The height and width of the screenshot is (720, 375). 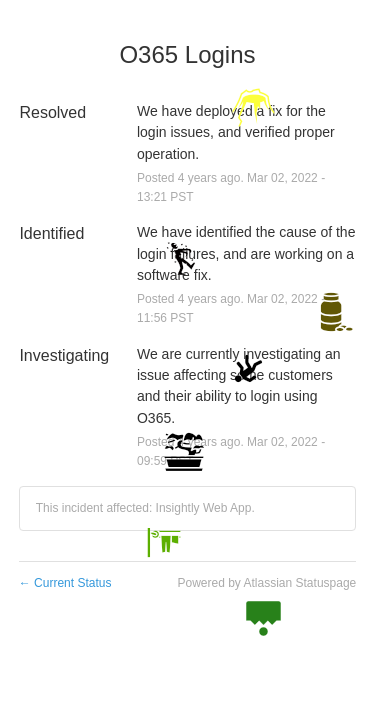 What do you see at coordinates (164, 541) in the screenshot?
I see `laundry or clothing care feature` at bounding box center [164, 541].